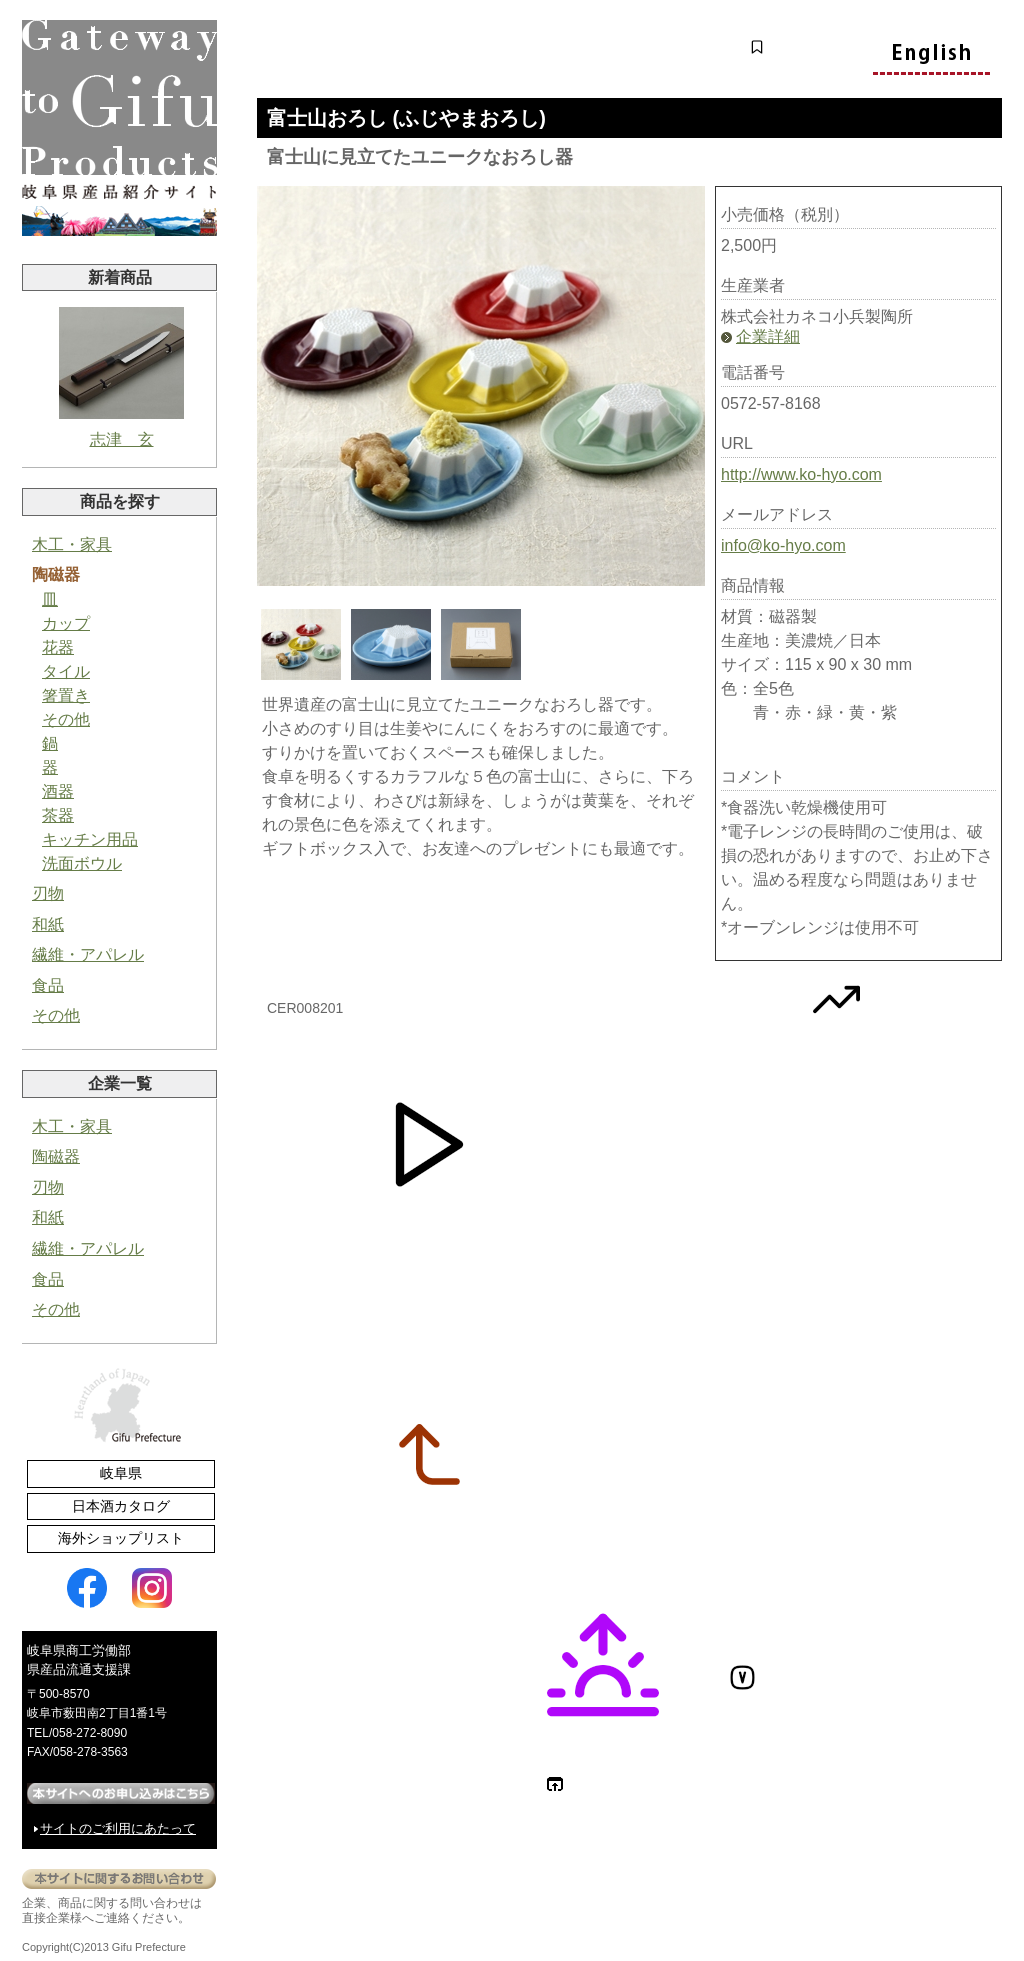 Image resolution: width=1024 pixels, height=1961 pixels. What do you see at coordinates (555, 1784) in the screenshot?
I see `open link in browser` at bounding box center [555, 1784].